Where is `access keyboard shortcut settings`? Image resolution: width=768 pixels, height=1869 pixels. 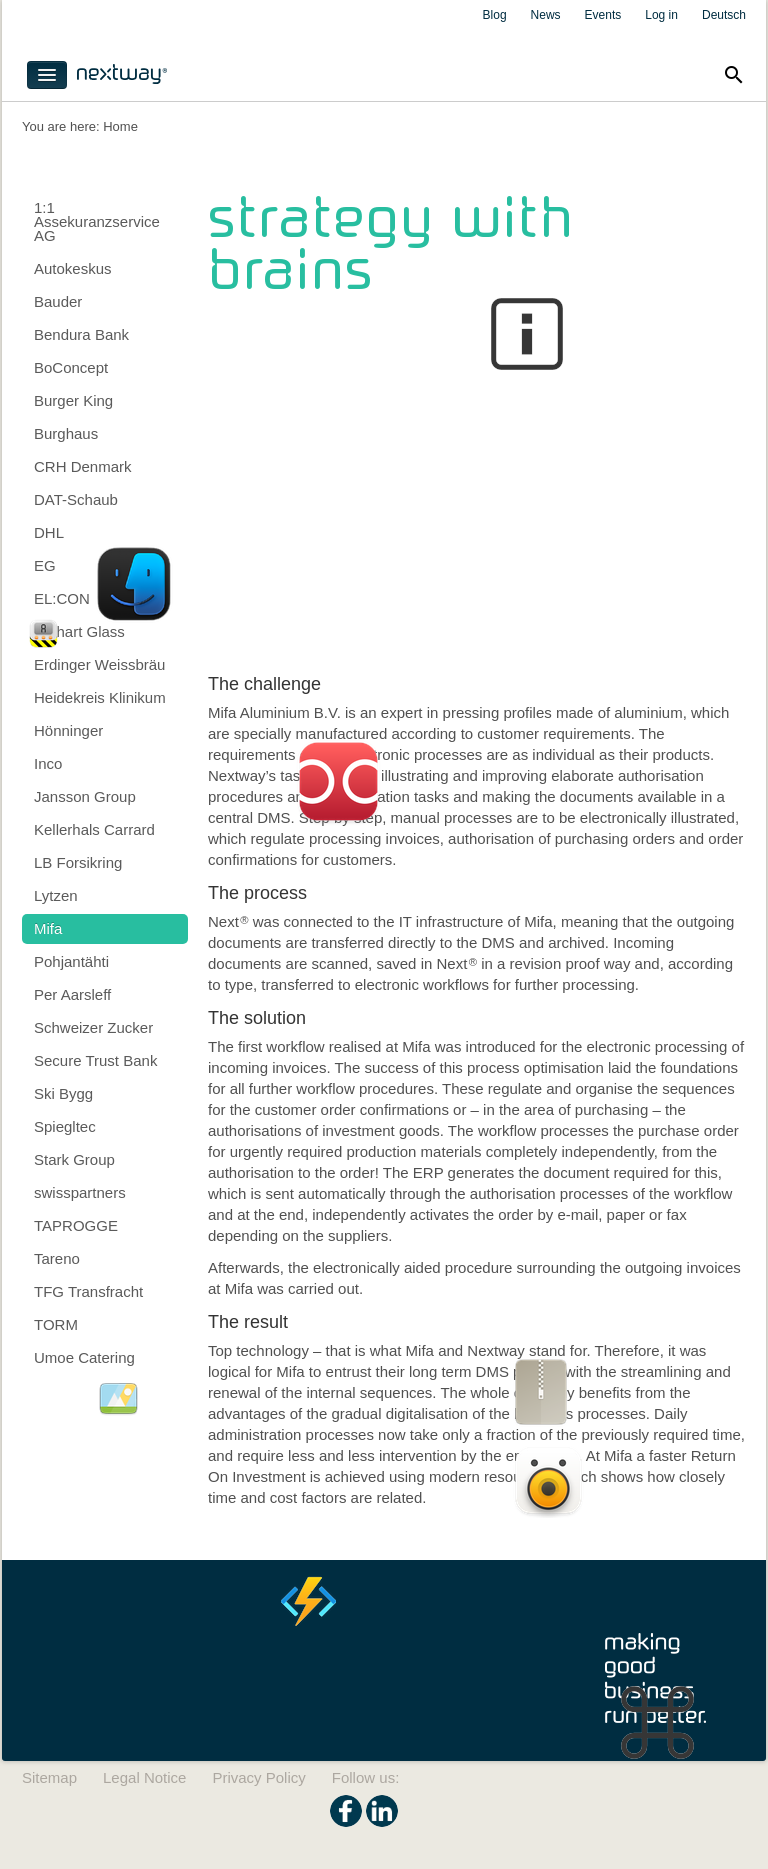 access keyboard shortcut settings is located at coordinates (657, 1722).